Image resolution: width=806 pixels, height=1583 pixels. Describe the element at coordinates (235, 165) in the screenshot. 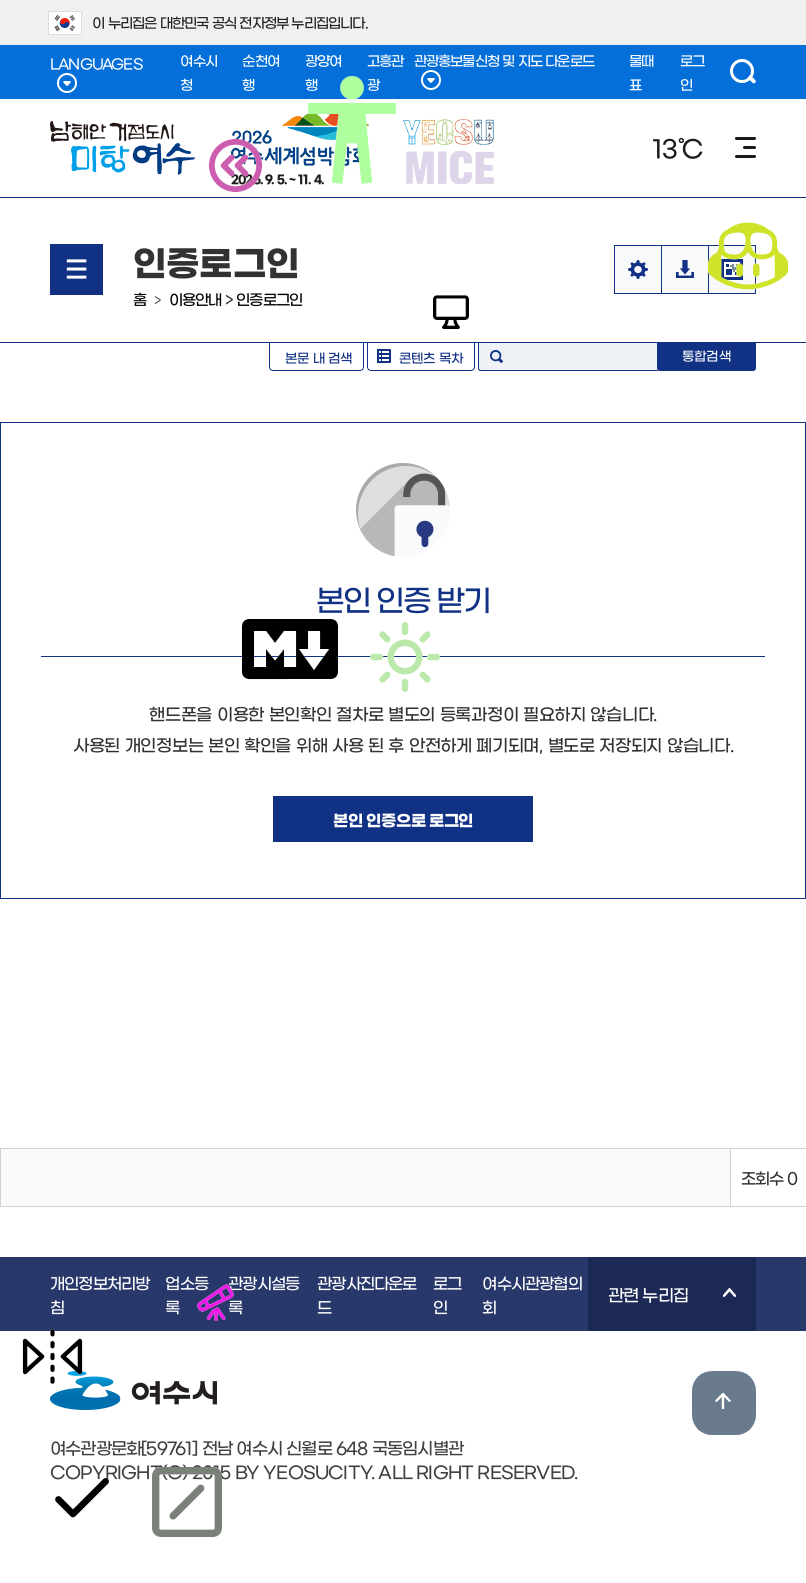

I see `go back to the beginning` at that location.